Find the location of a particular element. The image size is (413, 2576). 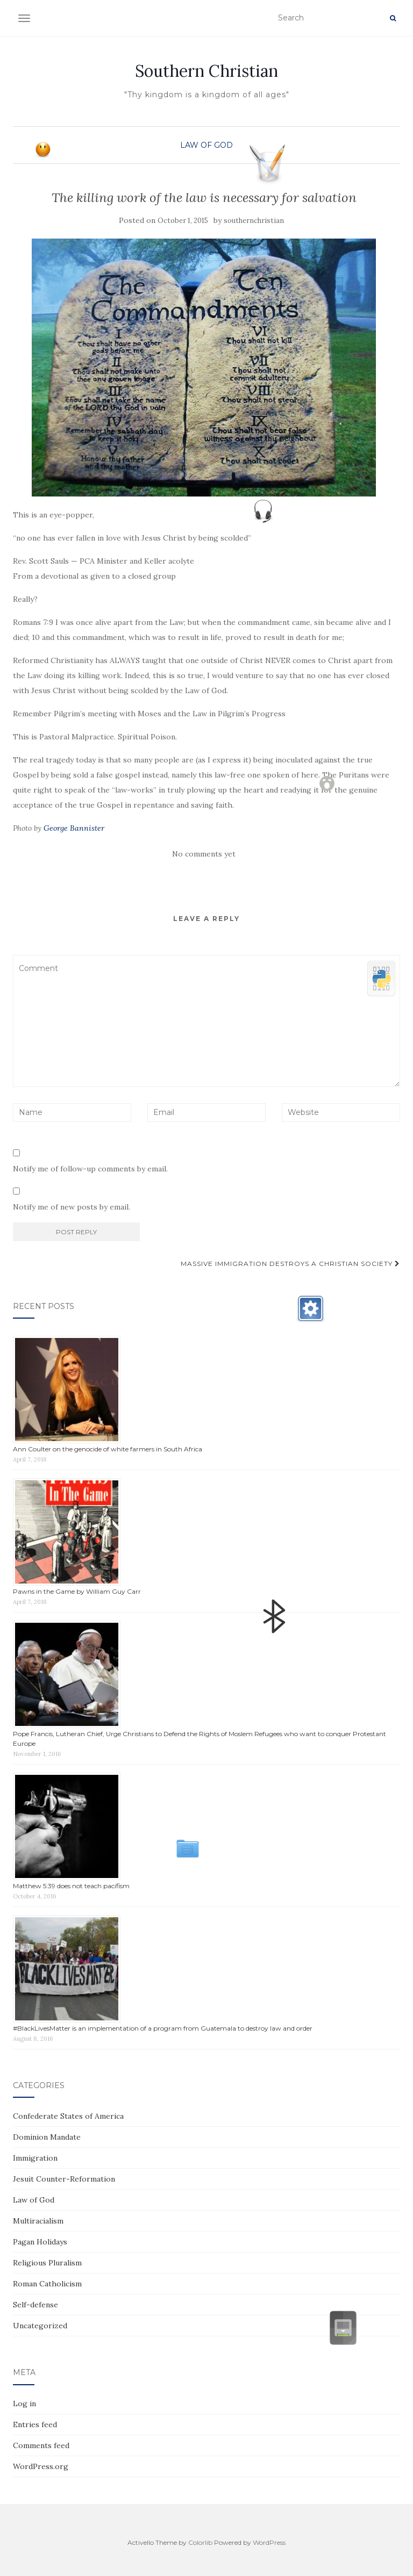

access system settings is located at coordinates (310, 1309).